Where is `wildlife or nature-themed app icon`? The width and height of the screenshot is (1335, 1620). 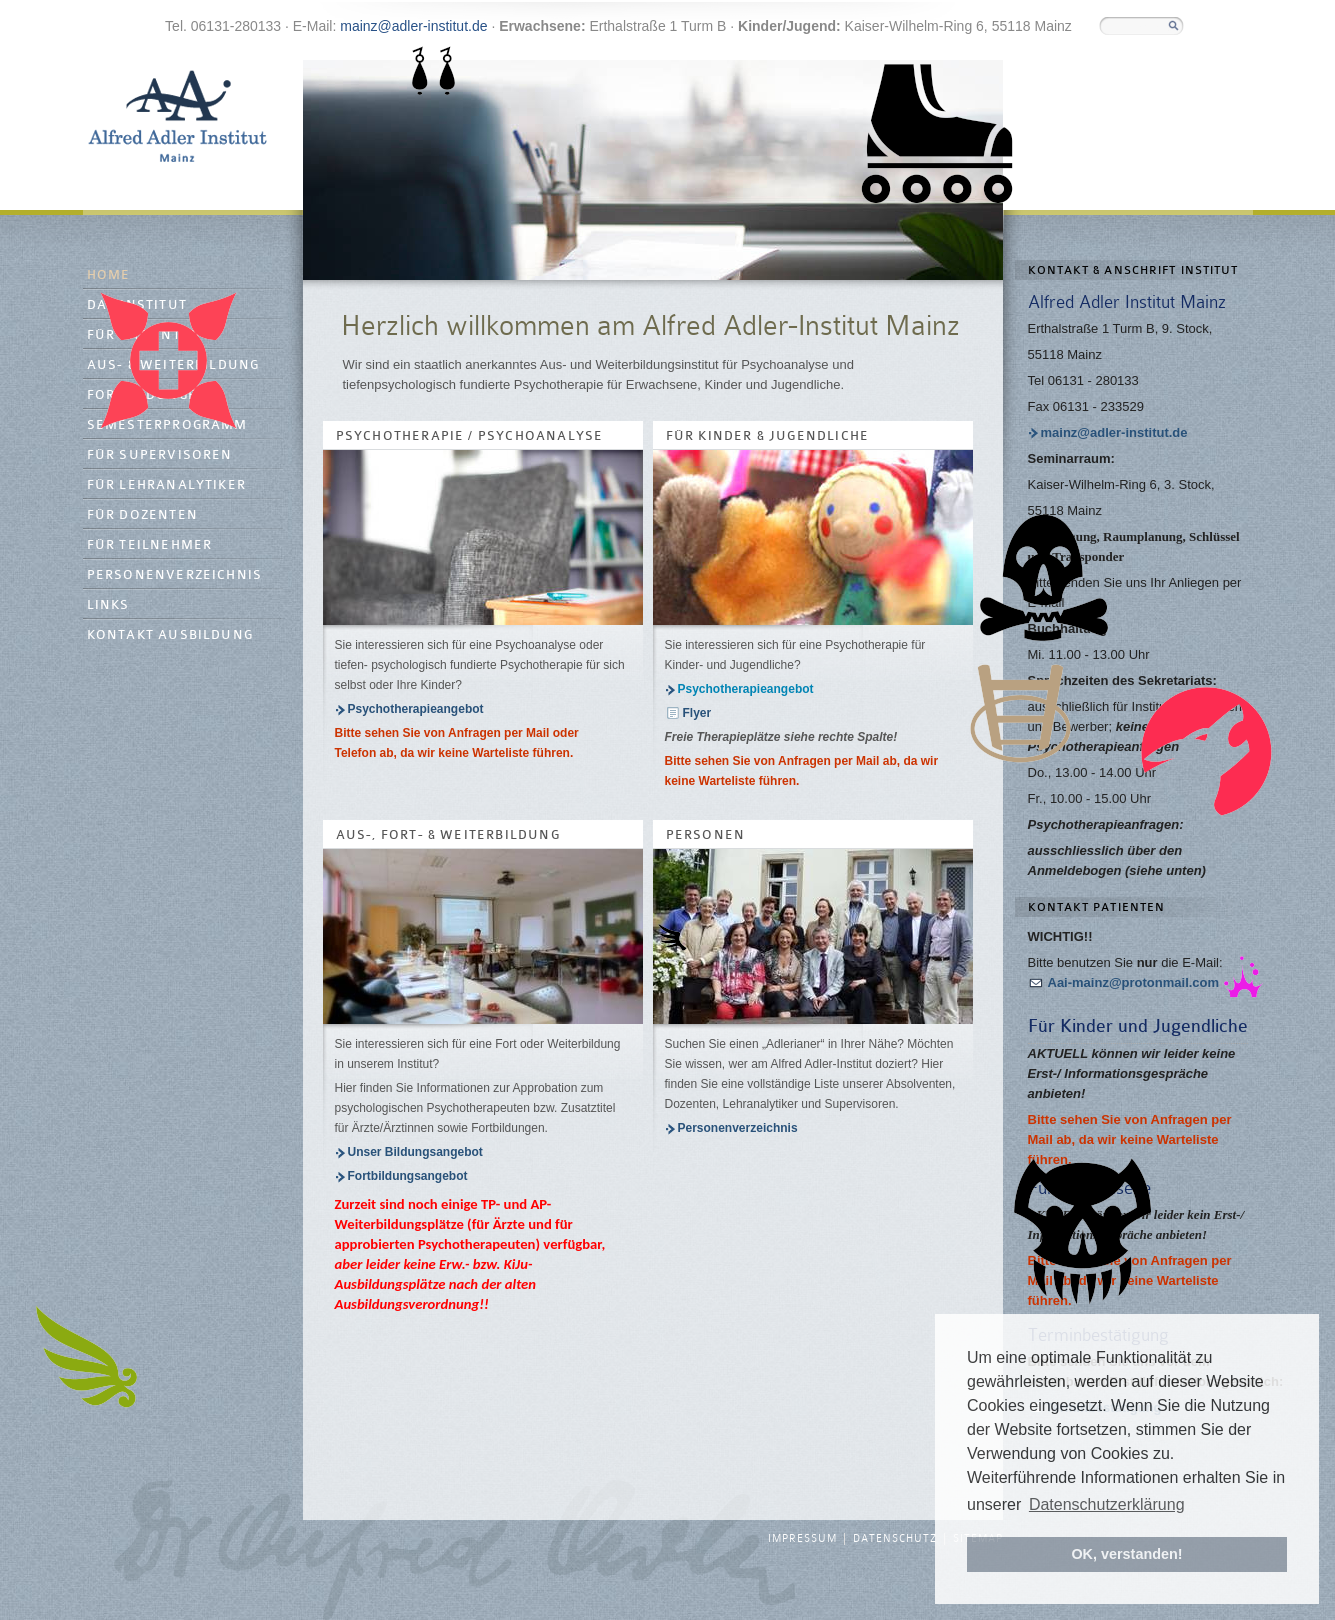 wildlife or nature-themed app icon is located at coordinates (1206, 753).